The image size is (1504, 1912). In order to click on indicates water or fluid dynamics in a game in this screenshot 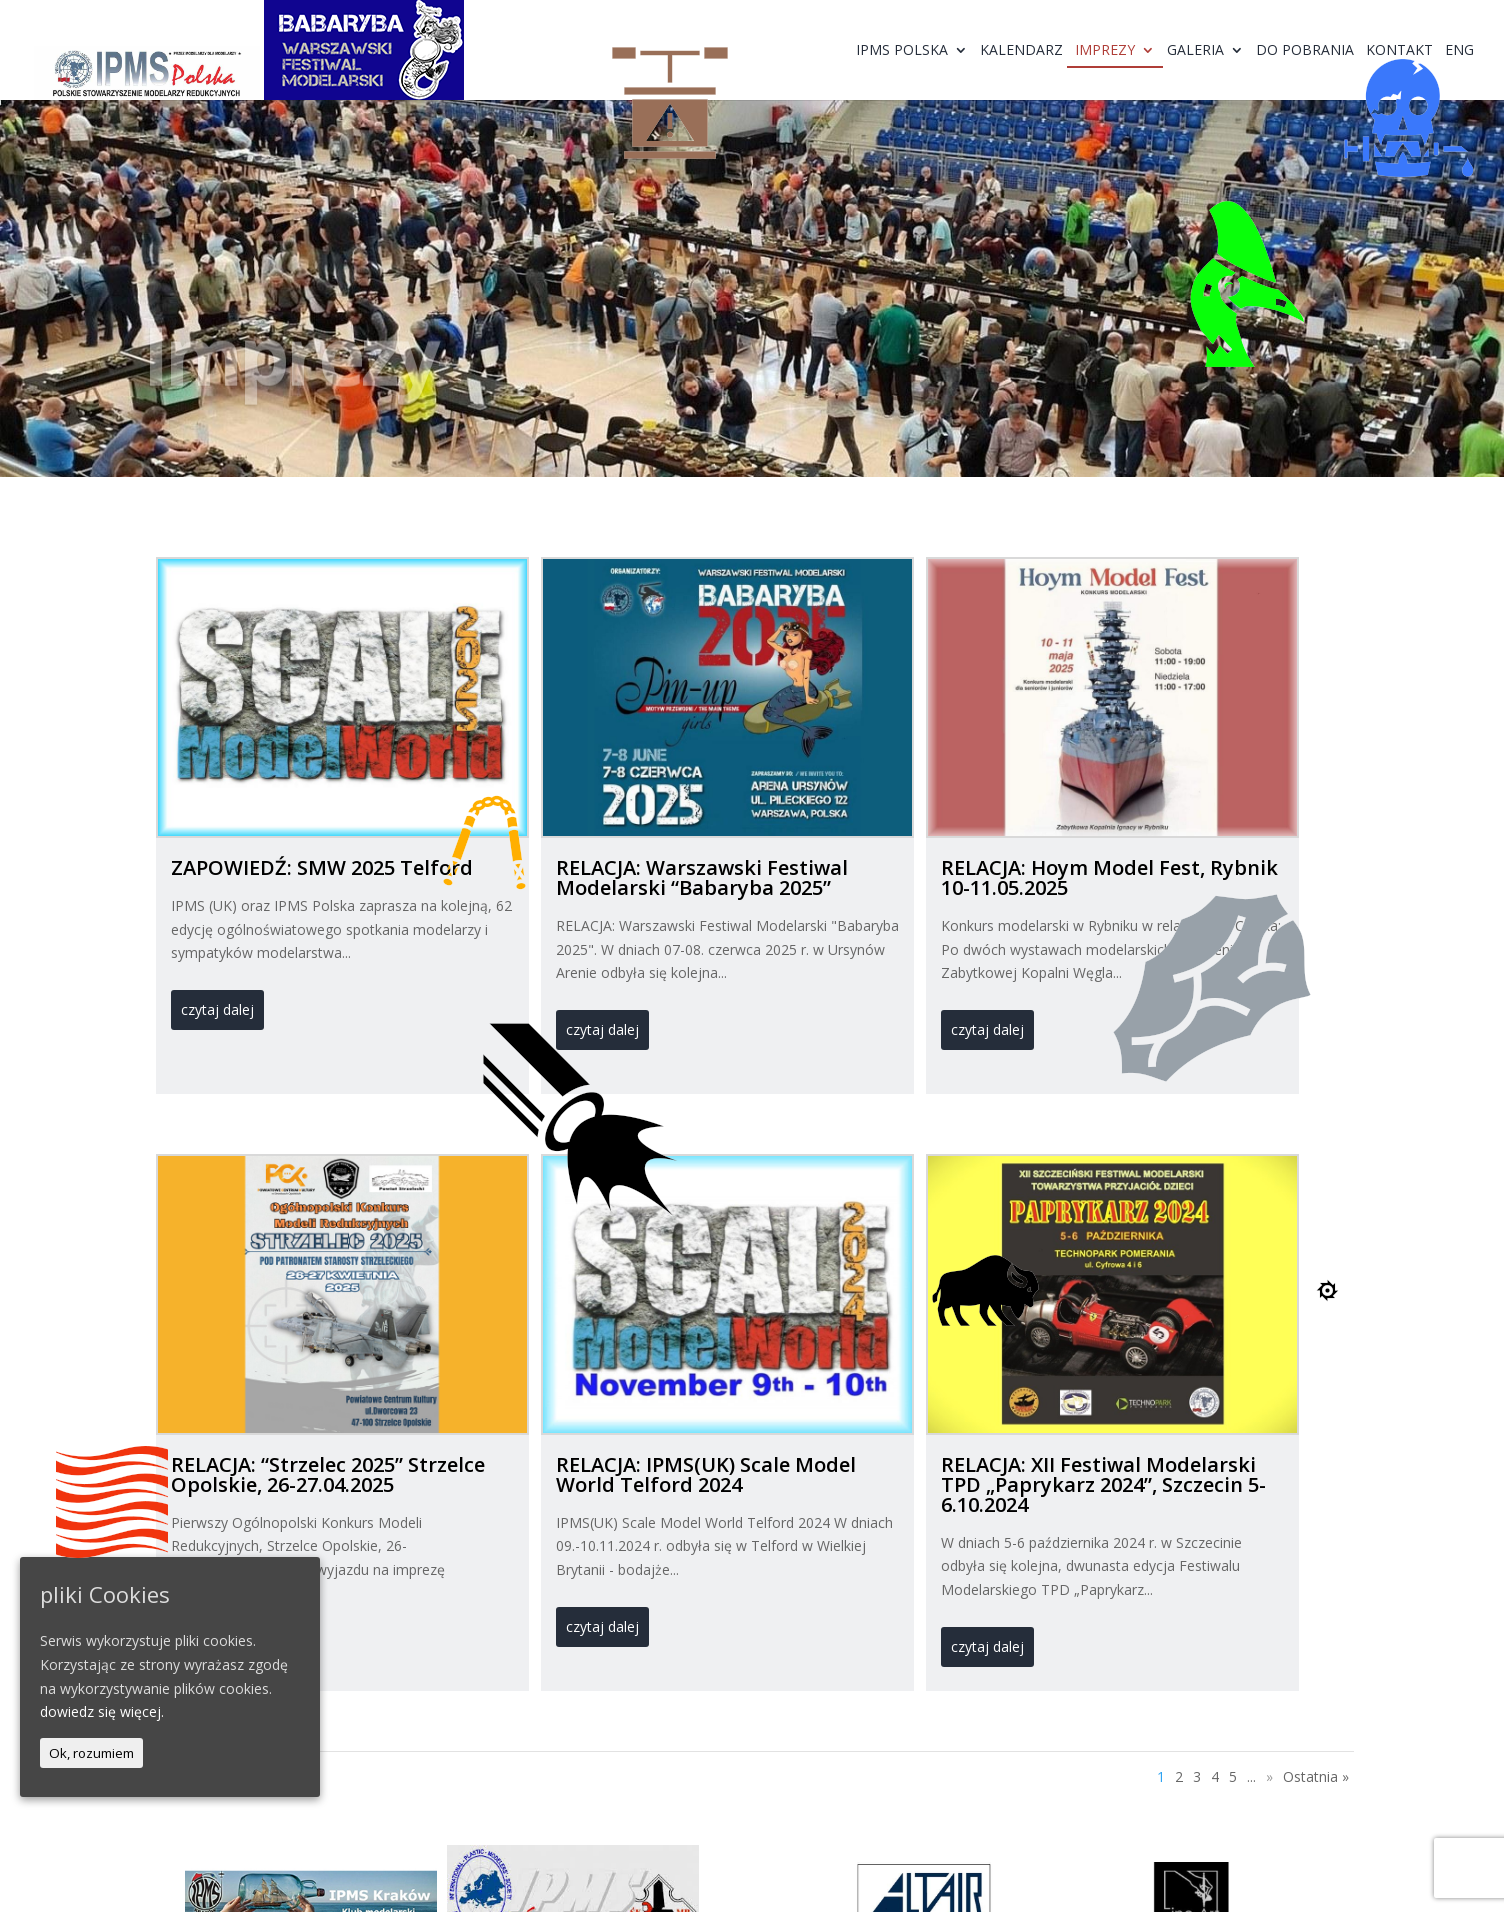, I will do `click(112, 1502)`.